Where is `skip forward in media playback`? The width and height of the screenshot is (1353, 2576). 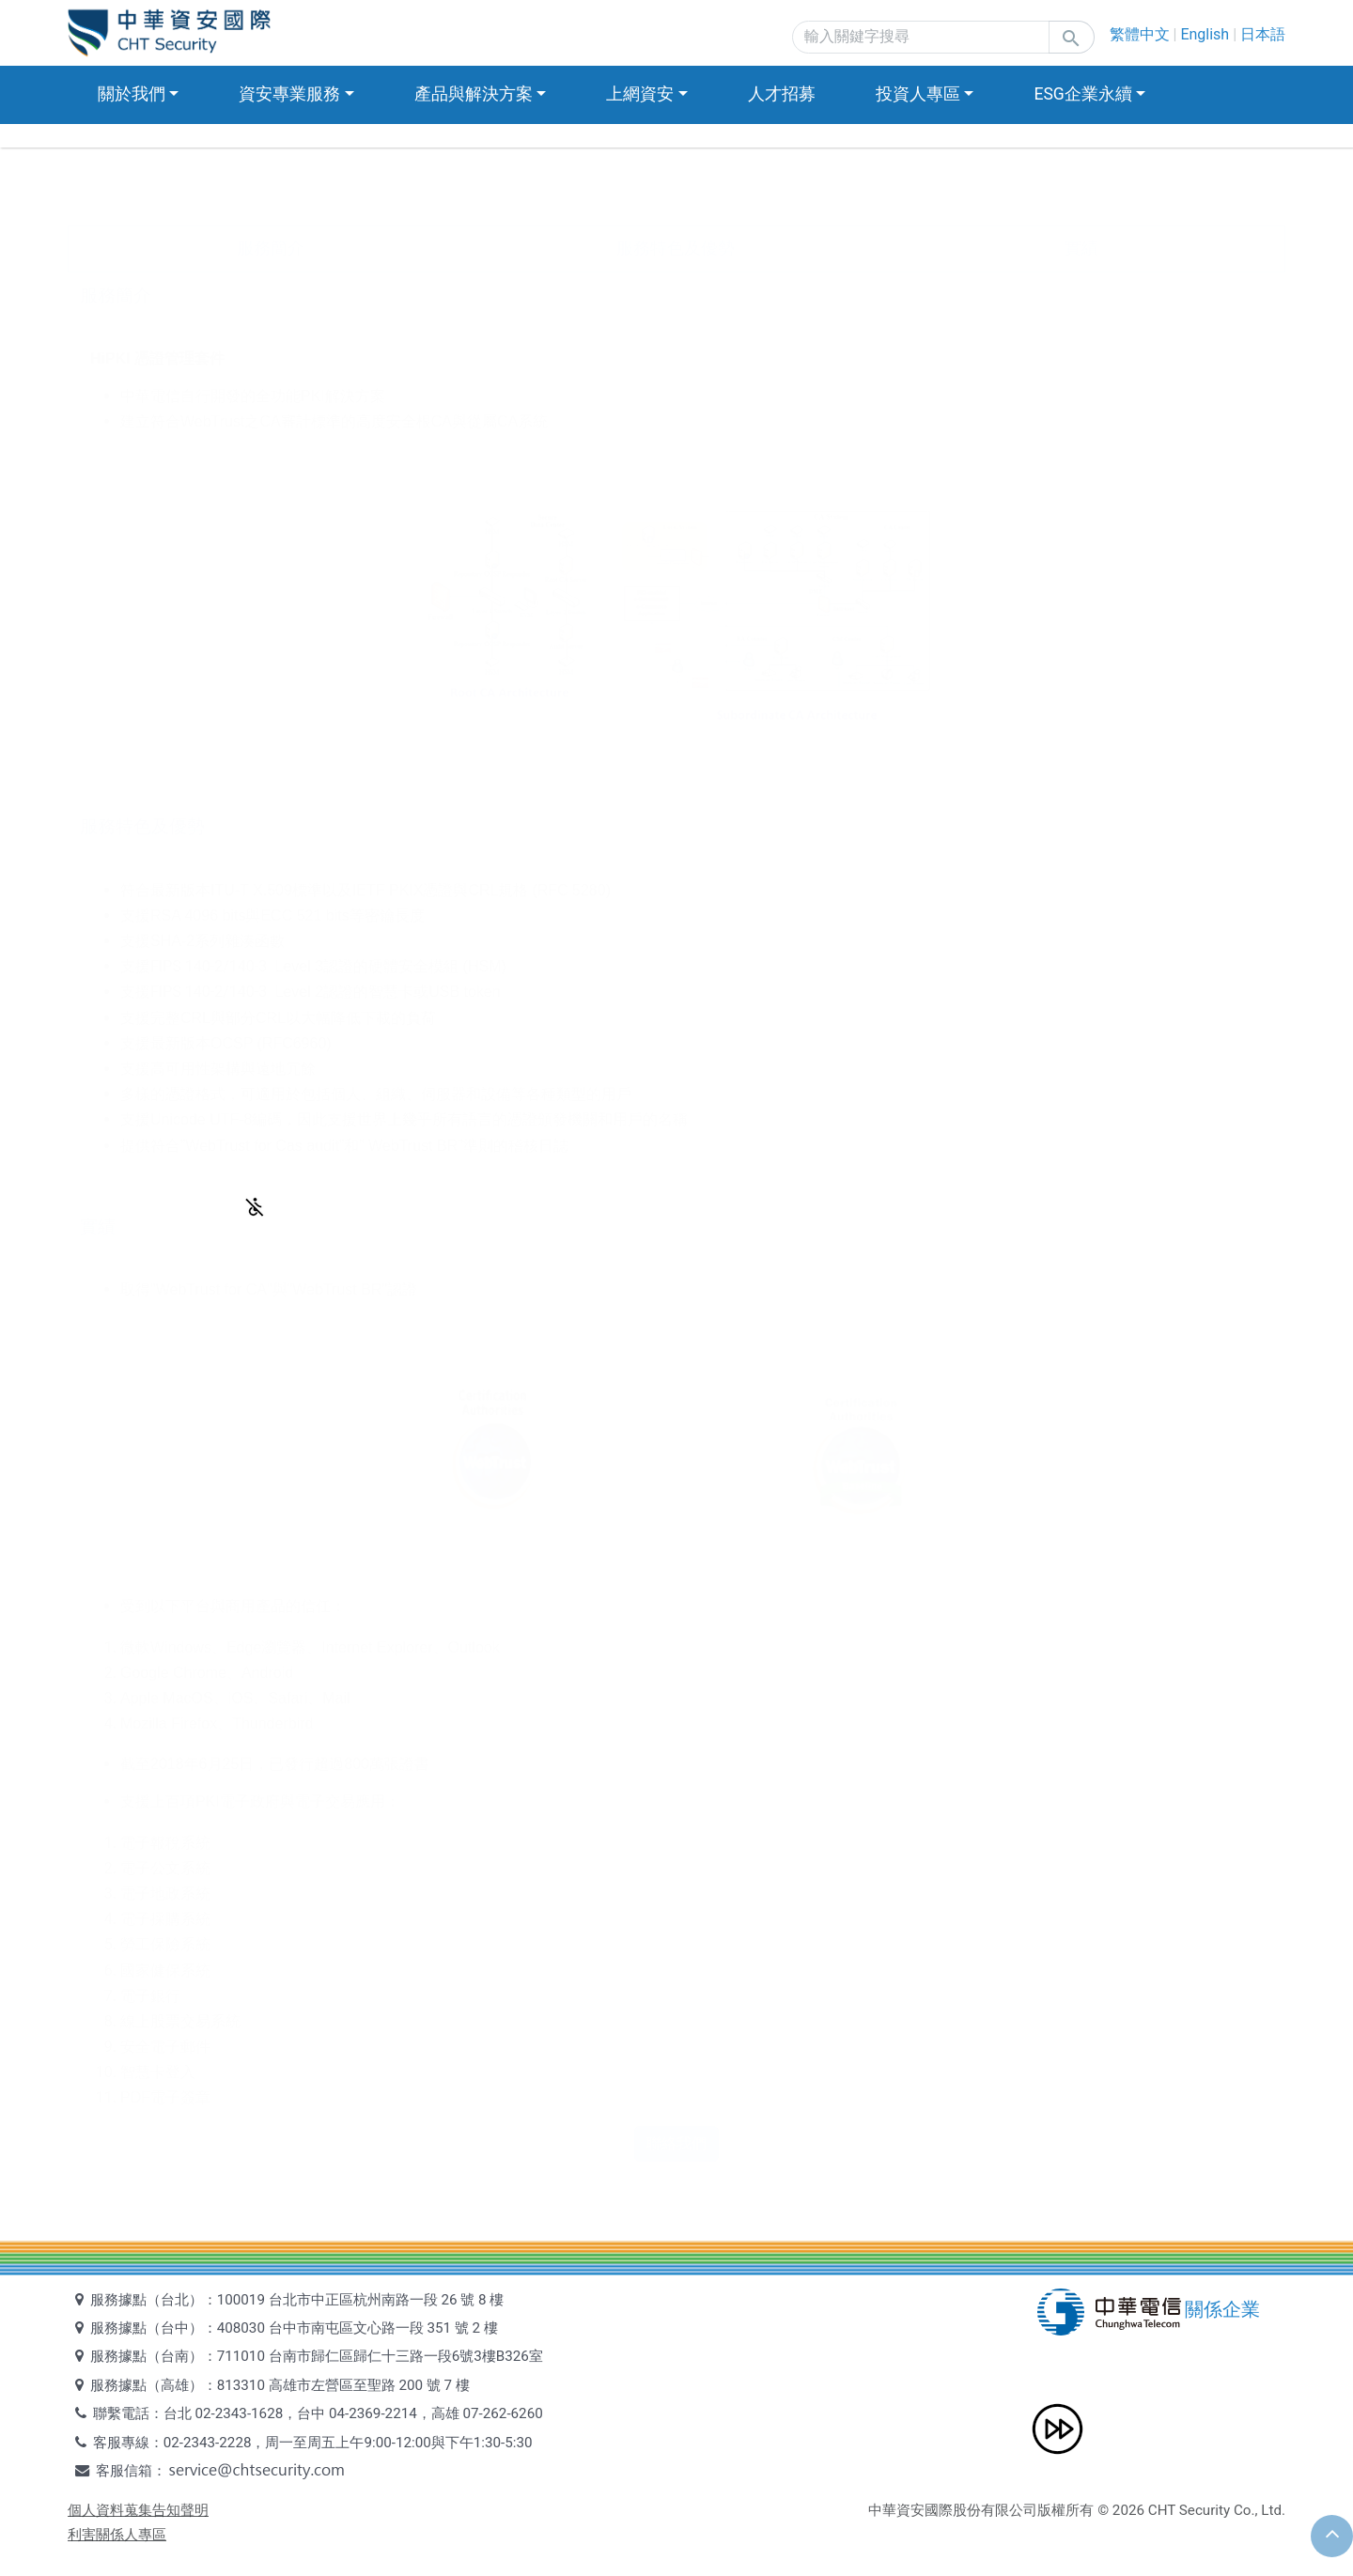
skip forward in media playback is located at coordinates (1057, 2429).